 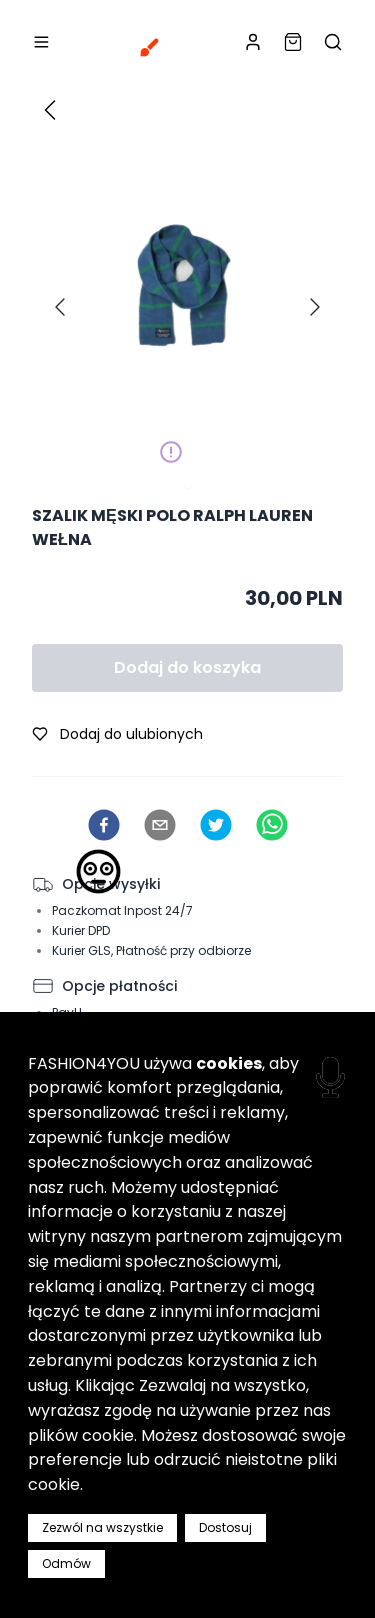 I want to click on flushed or surprised emoji reaction, so click(x=98, y=871).